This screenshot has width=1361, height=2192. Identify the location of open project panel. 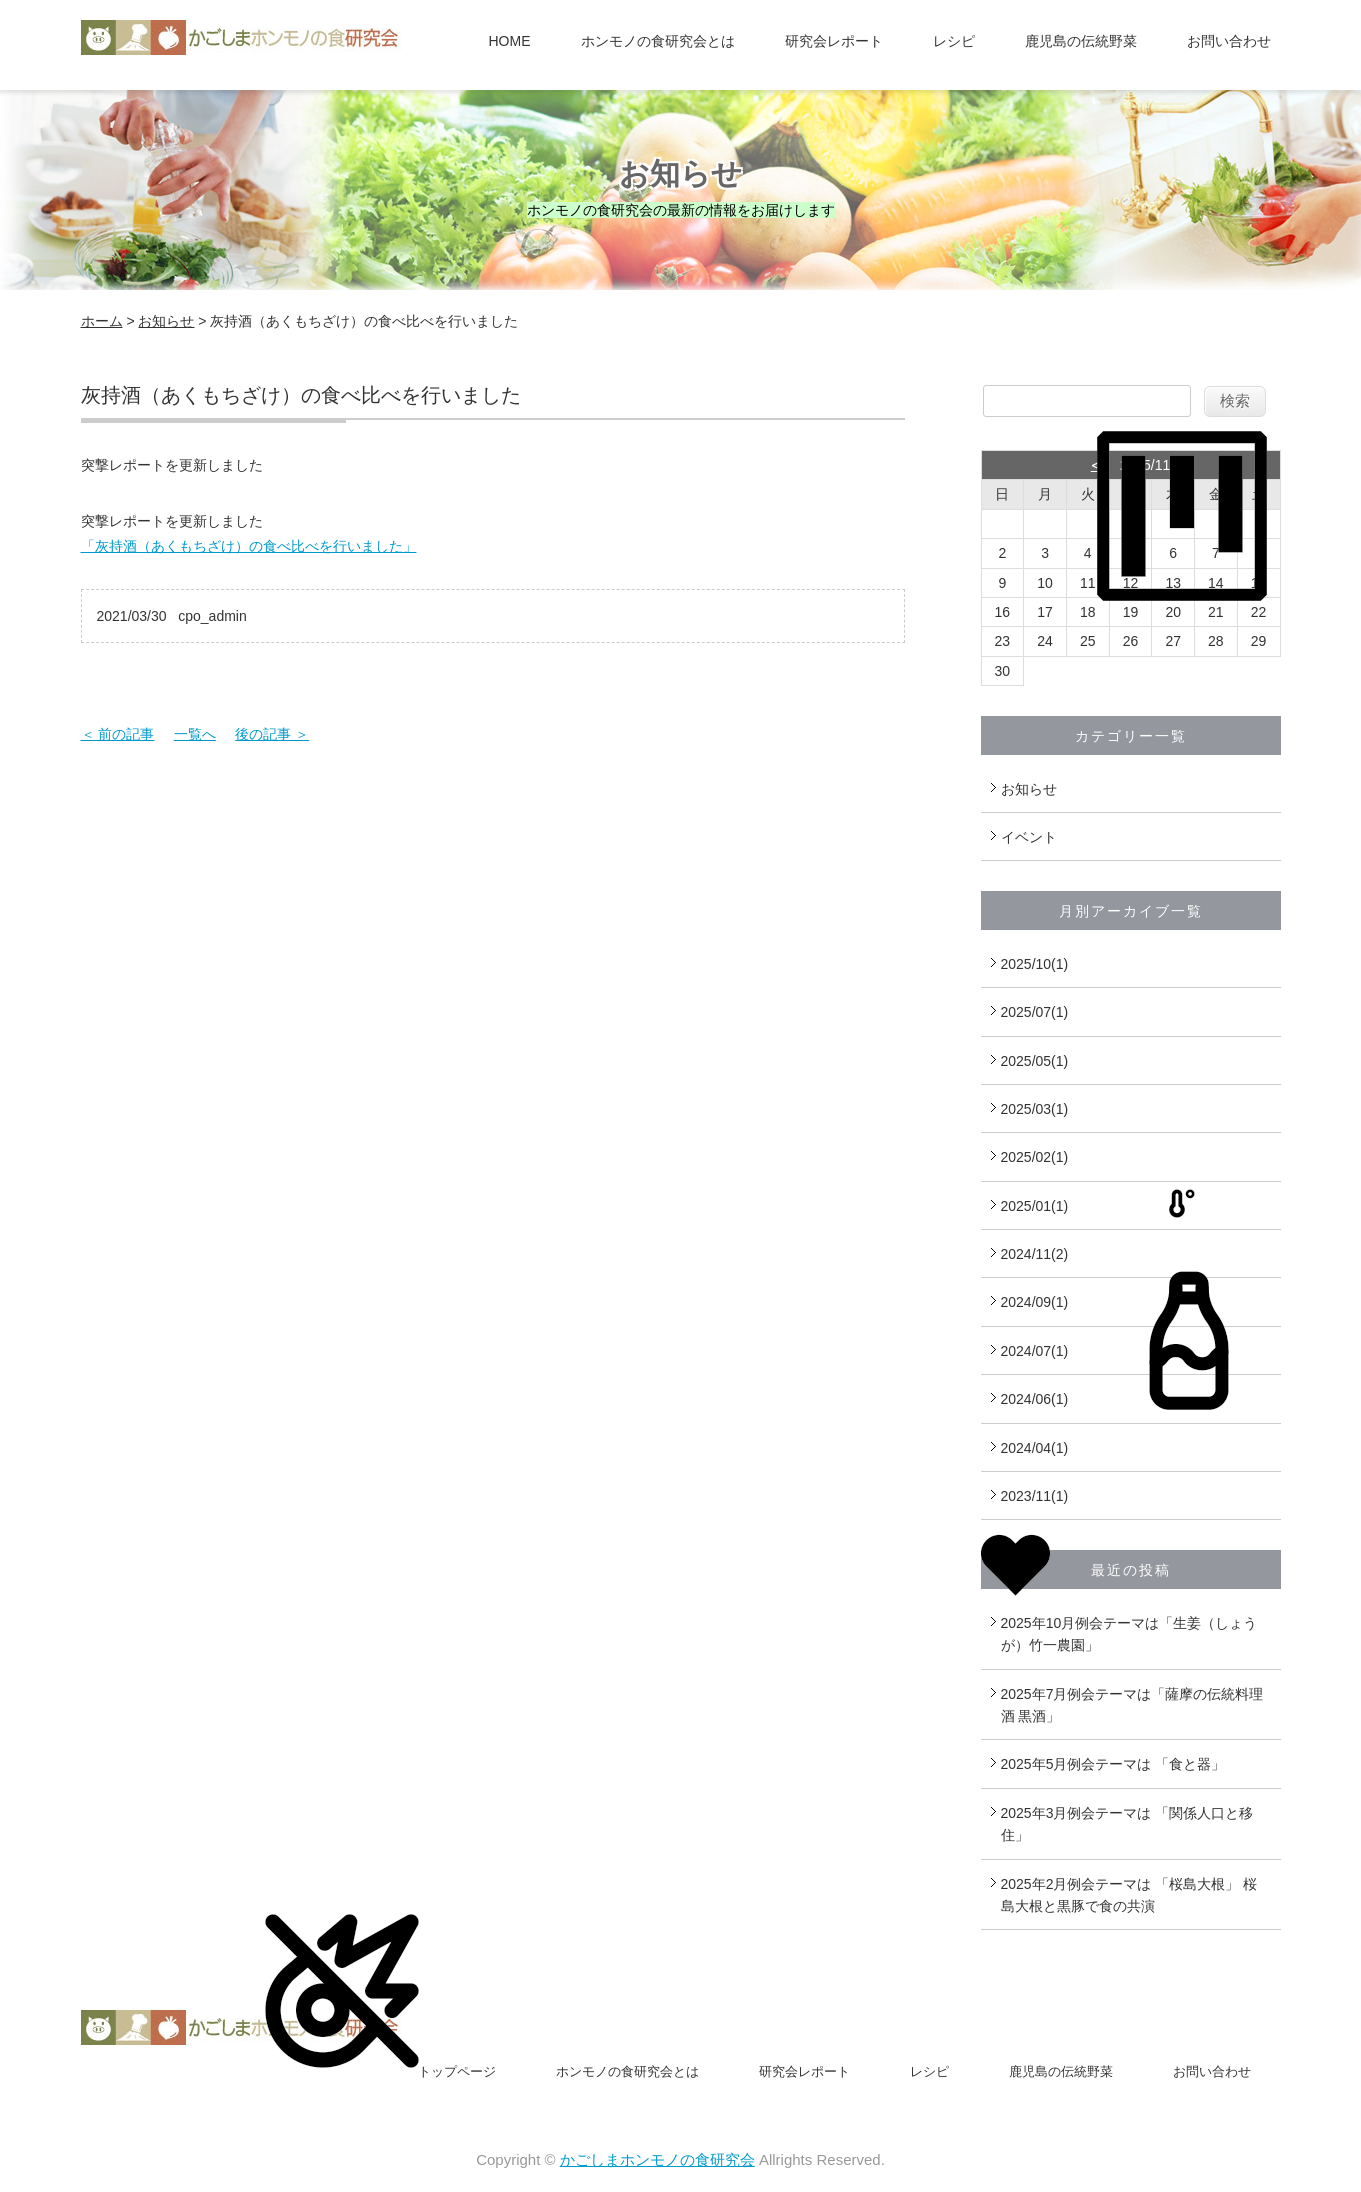
(1182, 516).